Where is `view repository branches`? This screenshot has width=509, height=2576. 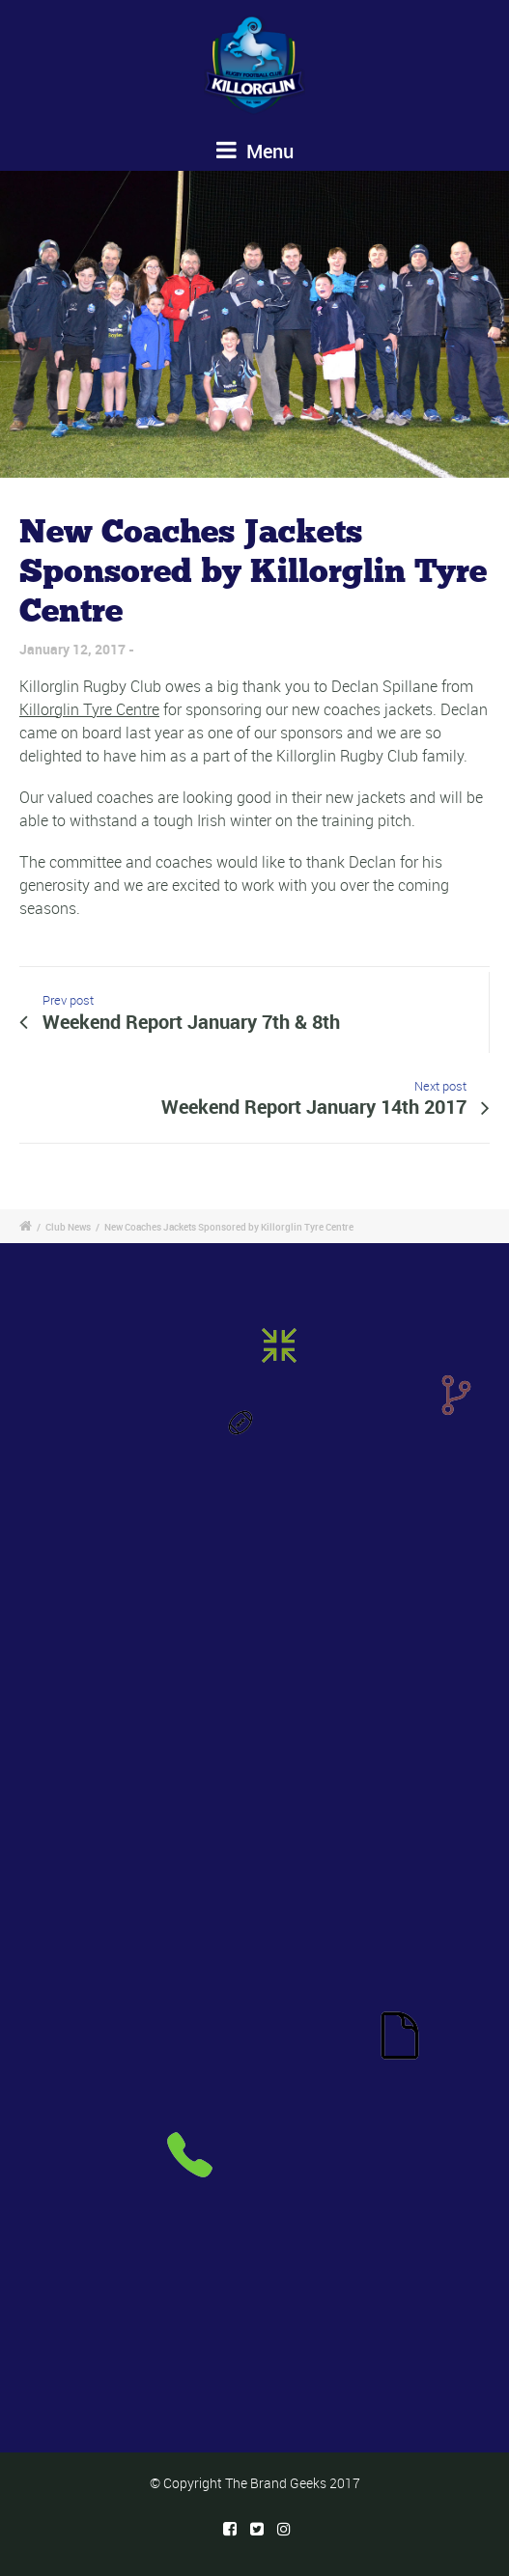 view repository branches is located at coordinates (456, 1395).